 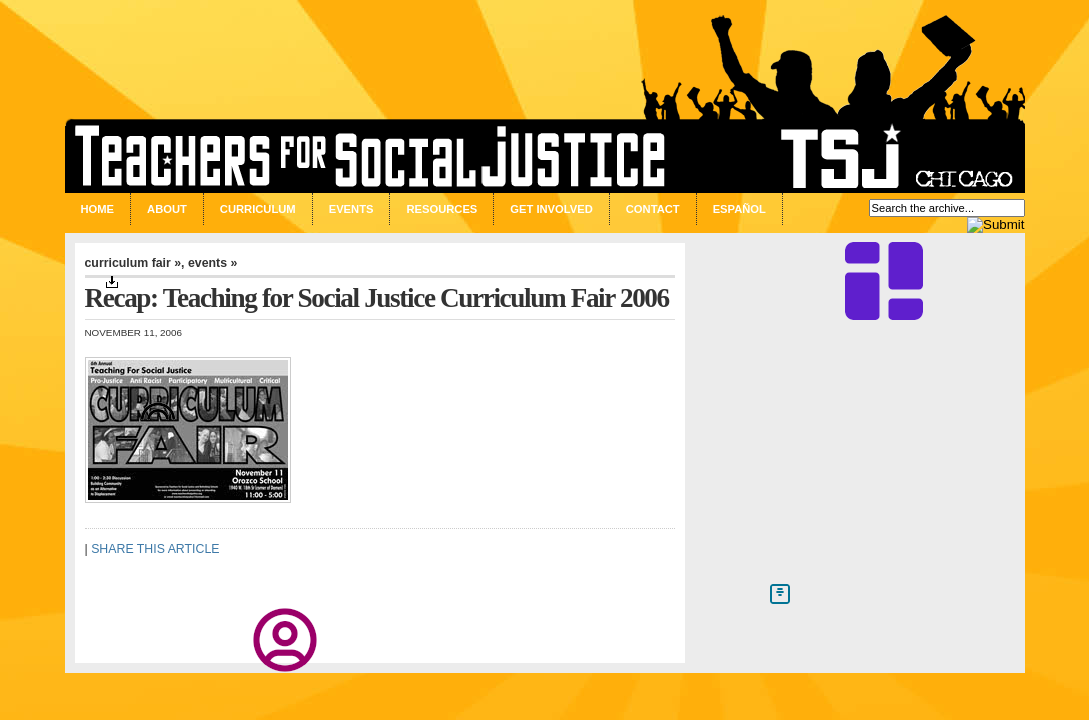 I want to click on view your profile, so click(x=285, y=640).